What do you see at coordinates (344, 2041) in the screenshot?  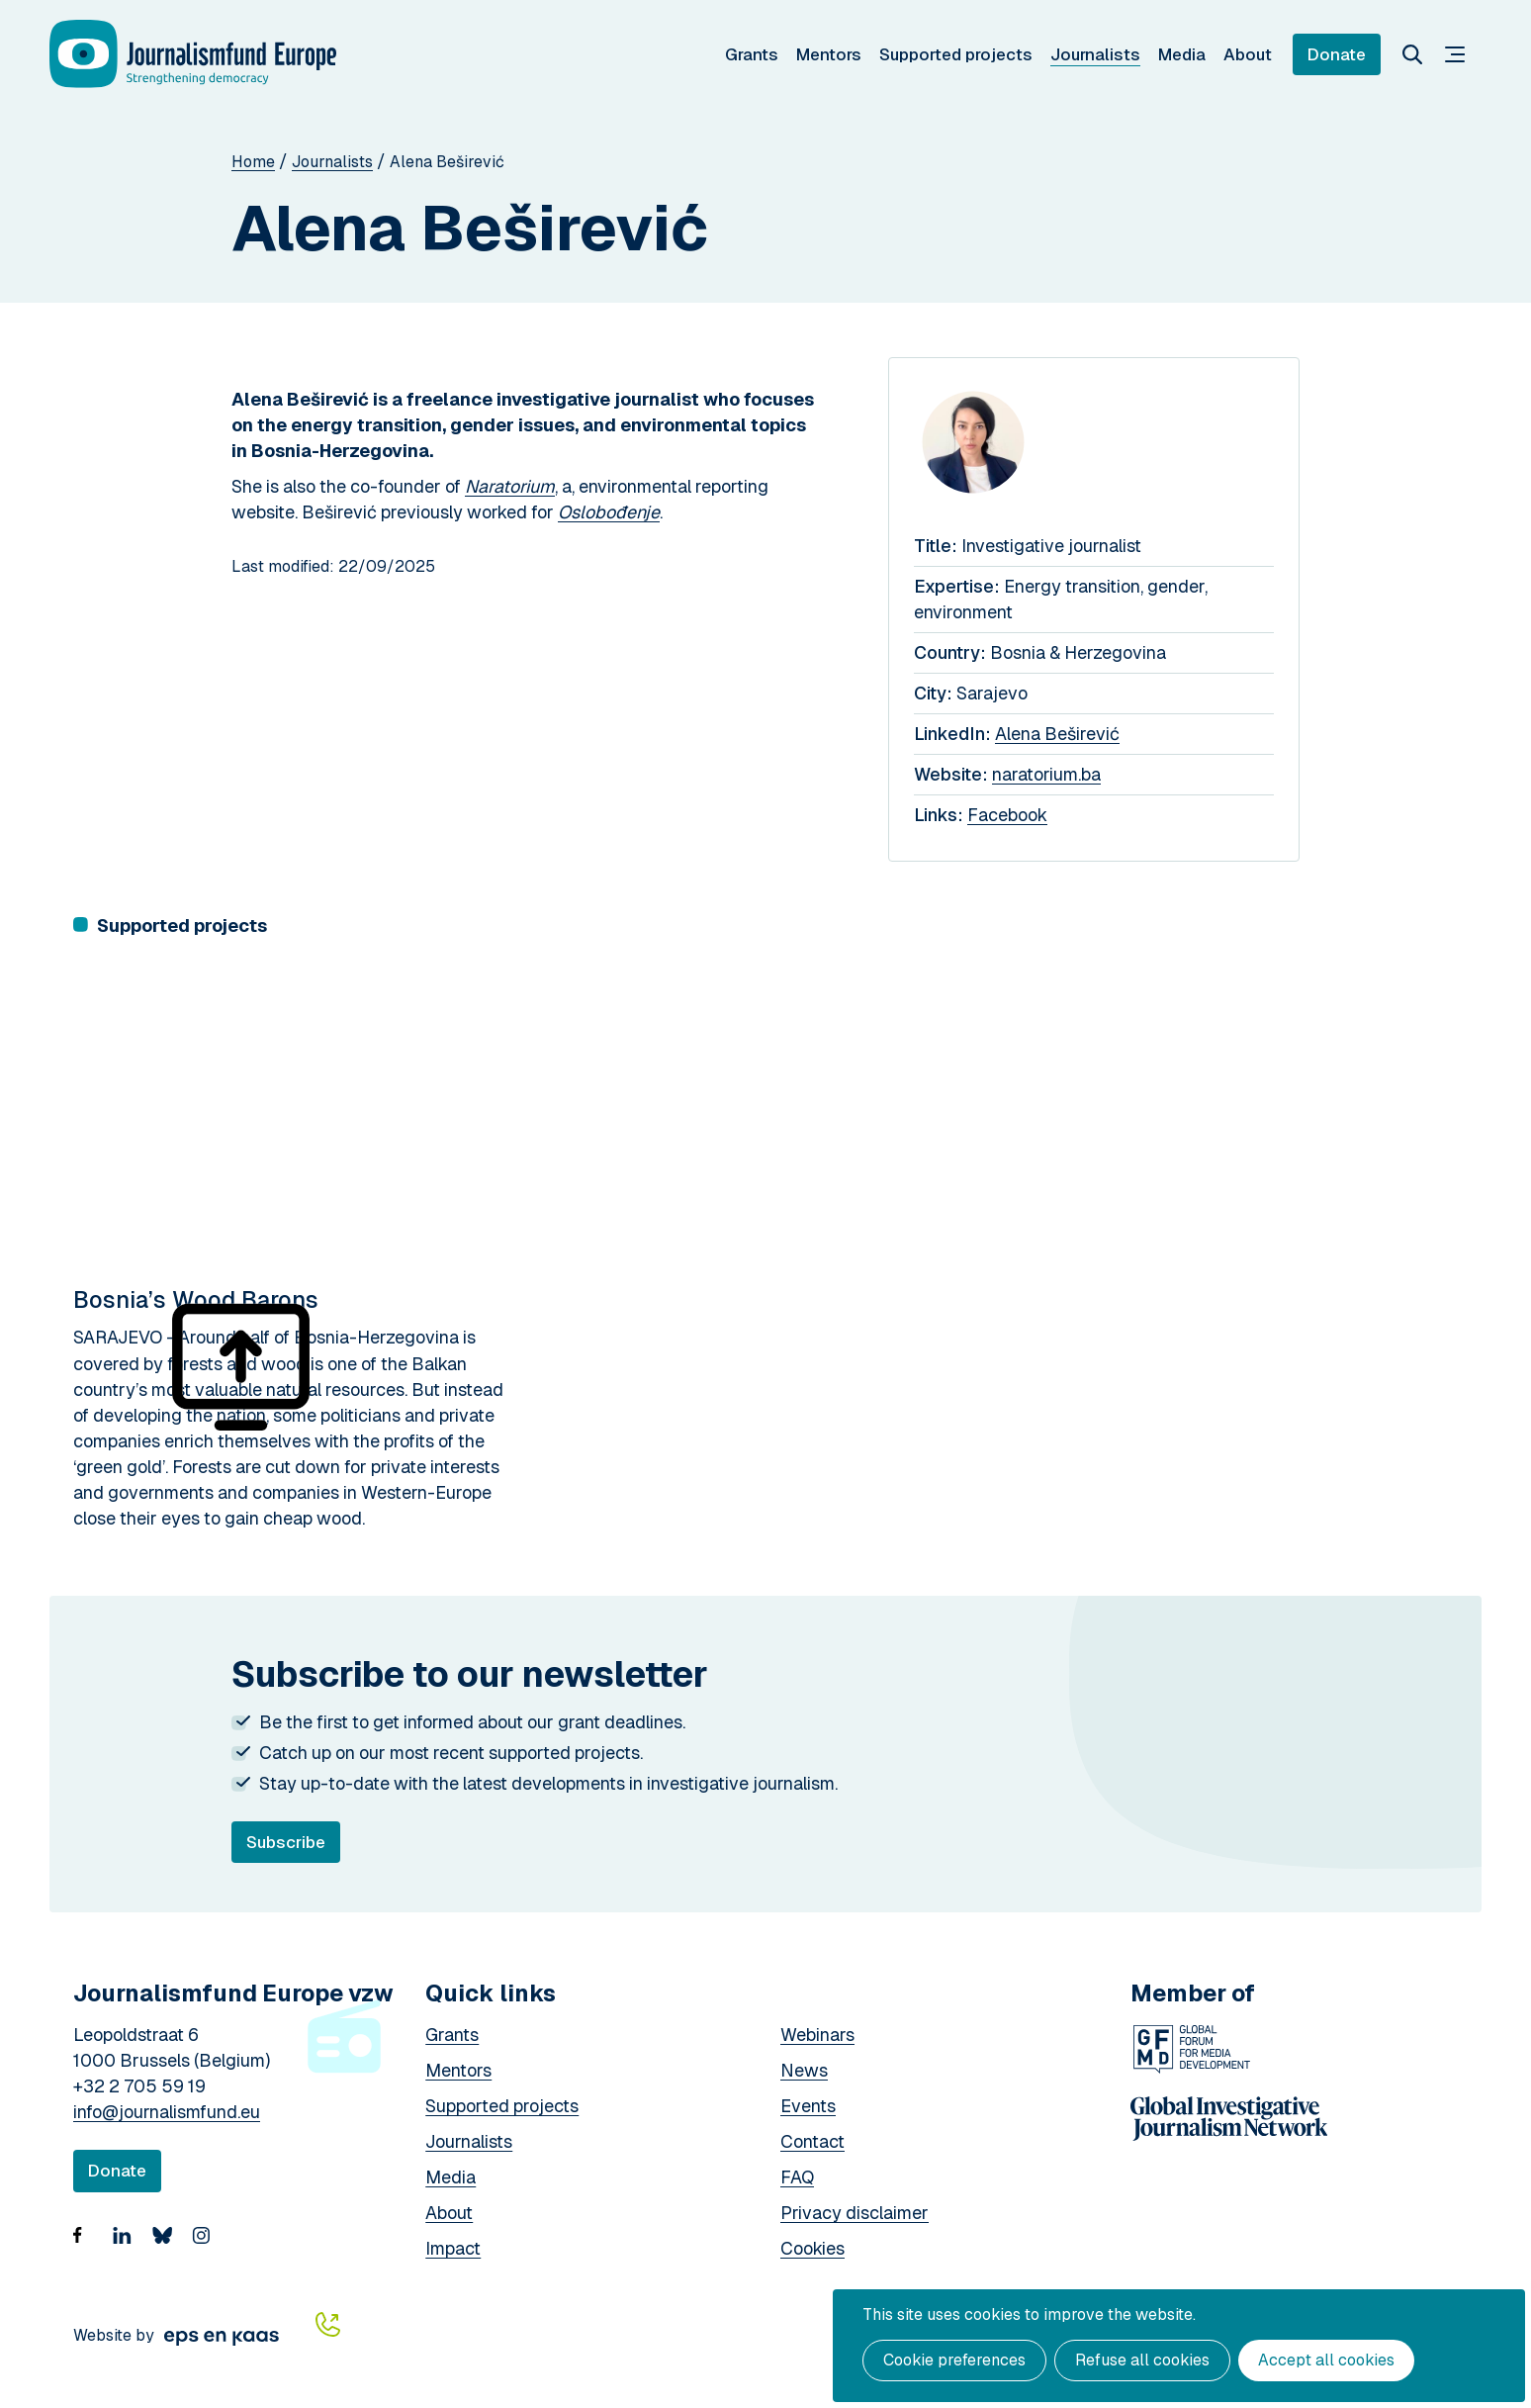 I see `access radio or audio streaming` at bounding box center [344, 2041].